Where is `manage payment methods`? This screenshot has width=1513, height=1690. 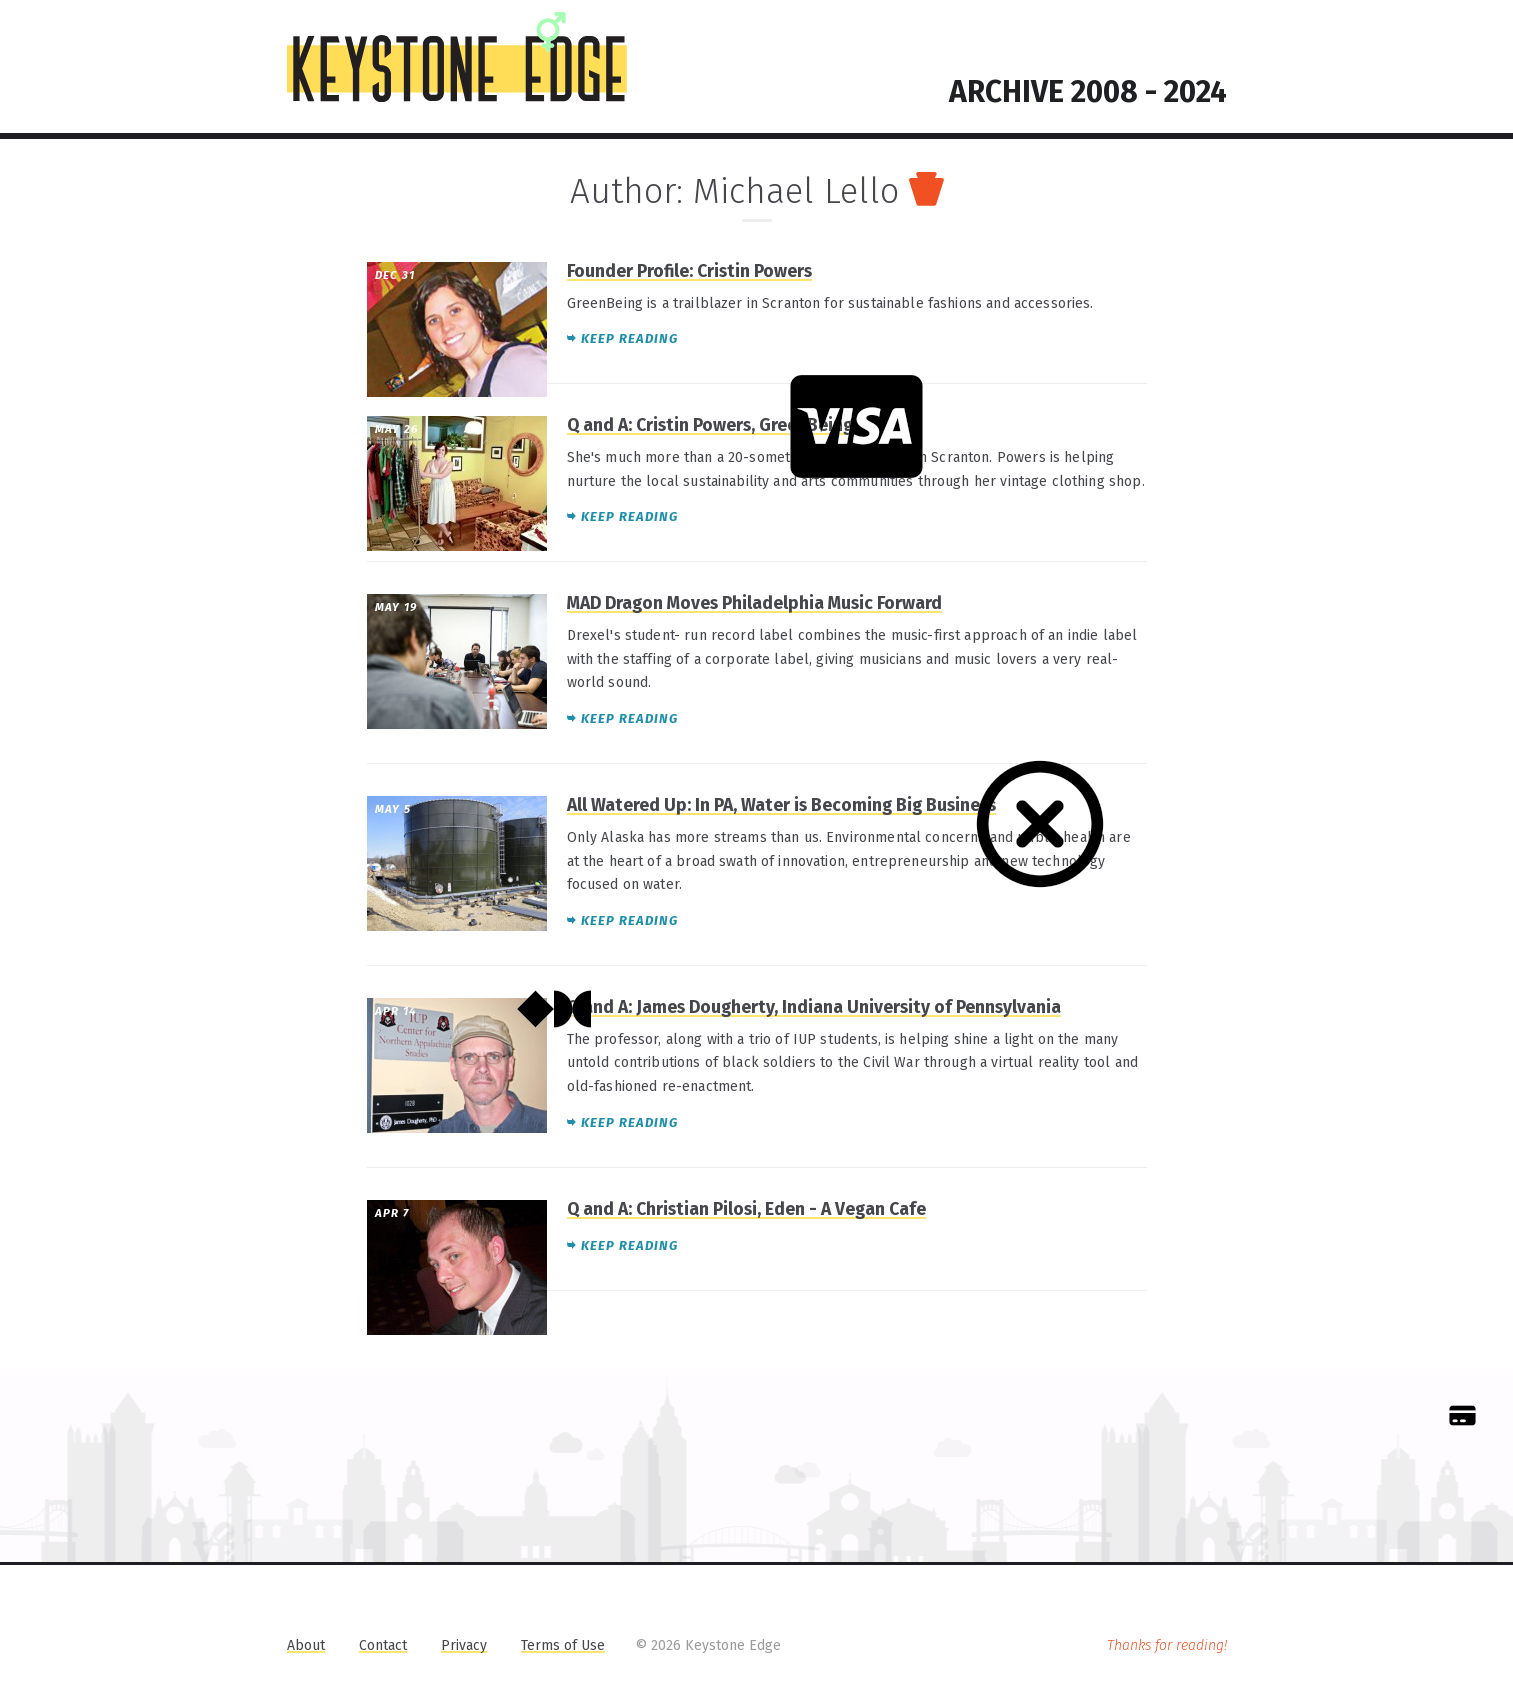
manage payment methods is located at coordinates (1462, 1415).